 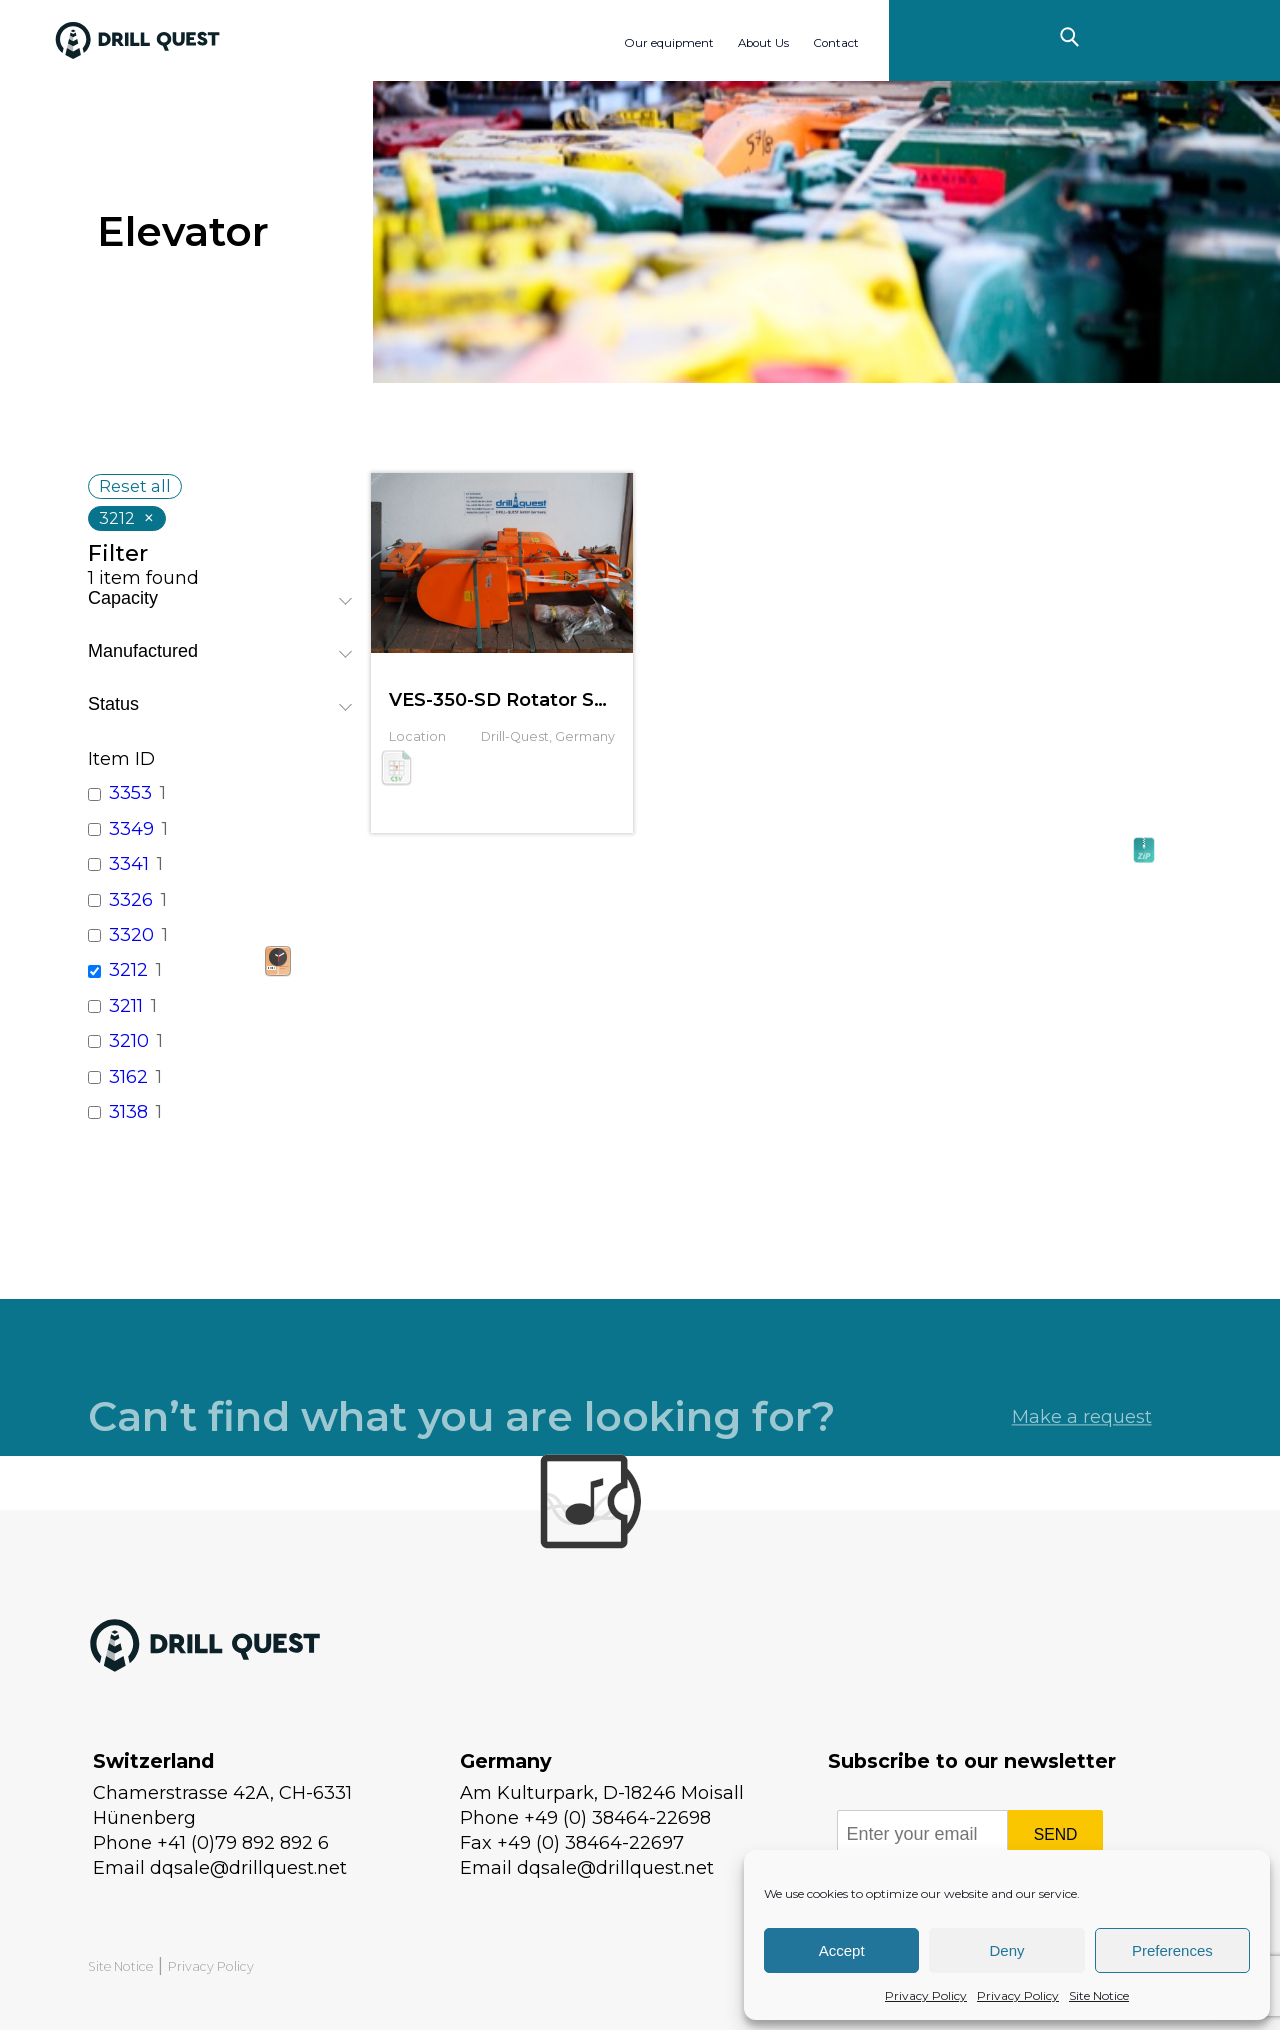 I want to click on open a CSV spreadsheet file, so click(x=396, y=767).